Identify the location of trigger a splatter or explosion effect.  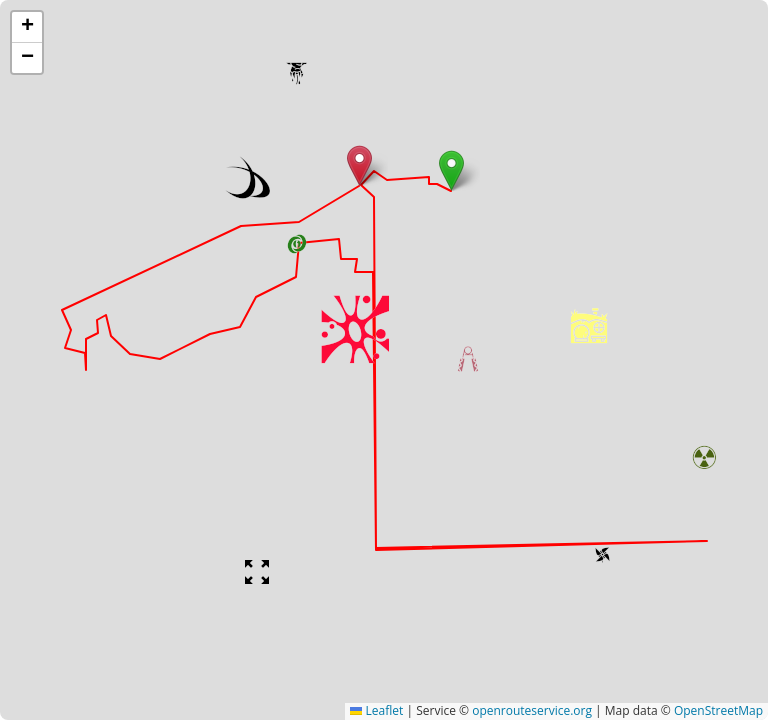
(355, 329).